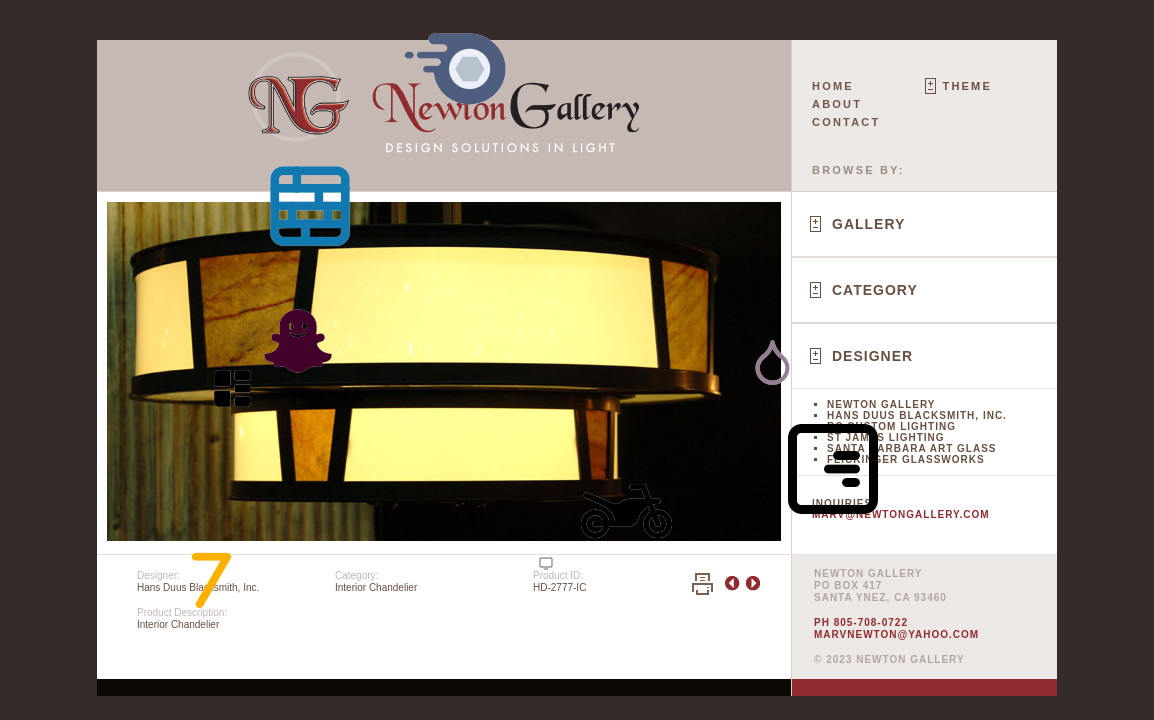  What do you see at coordinates (298, 341) in the screenshot?
I see `open snapchat app` at bounding box center [298, 341].